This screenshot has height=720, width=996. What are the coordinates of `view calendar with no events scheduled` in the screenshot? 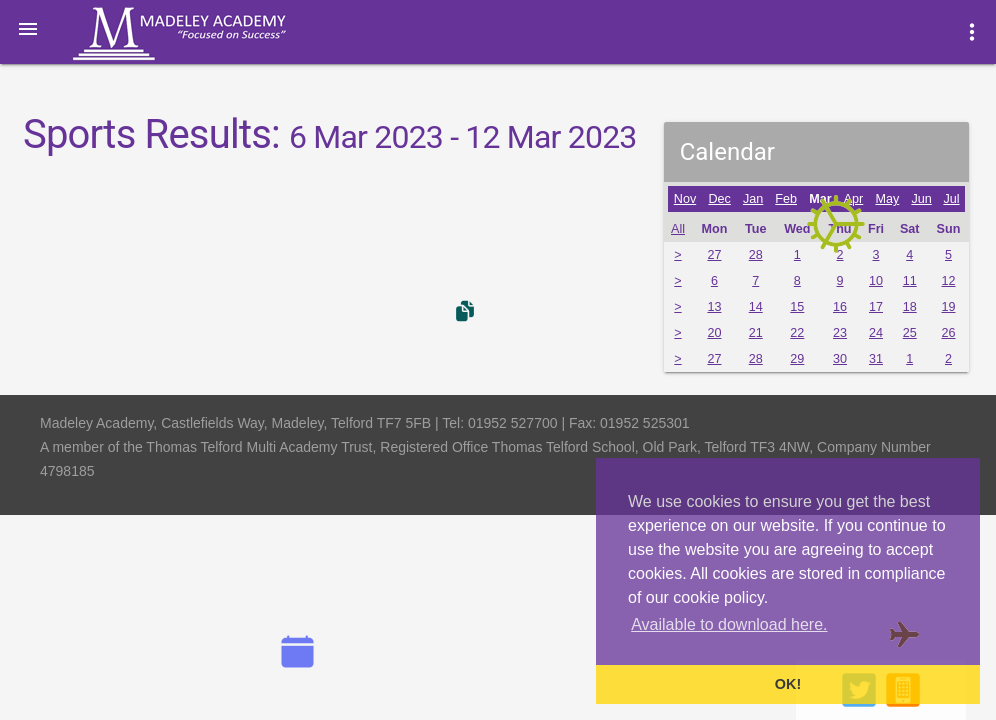 It's located at (297, 651).